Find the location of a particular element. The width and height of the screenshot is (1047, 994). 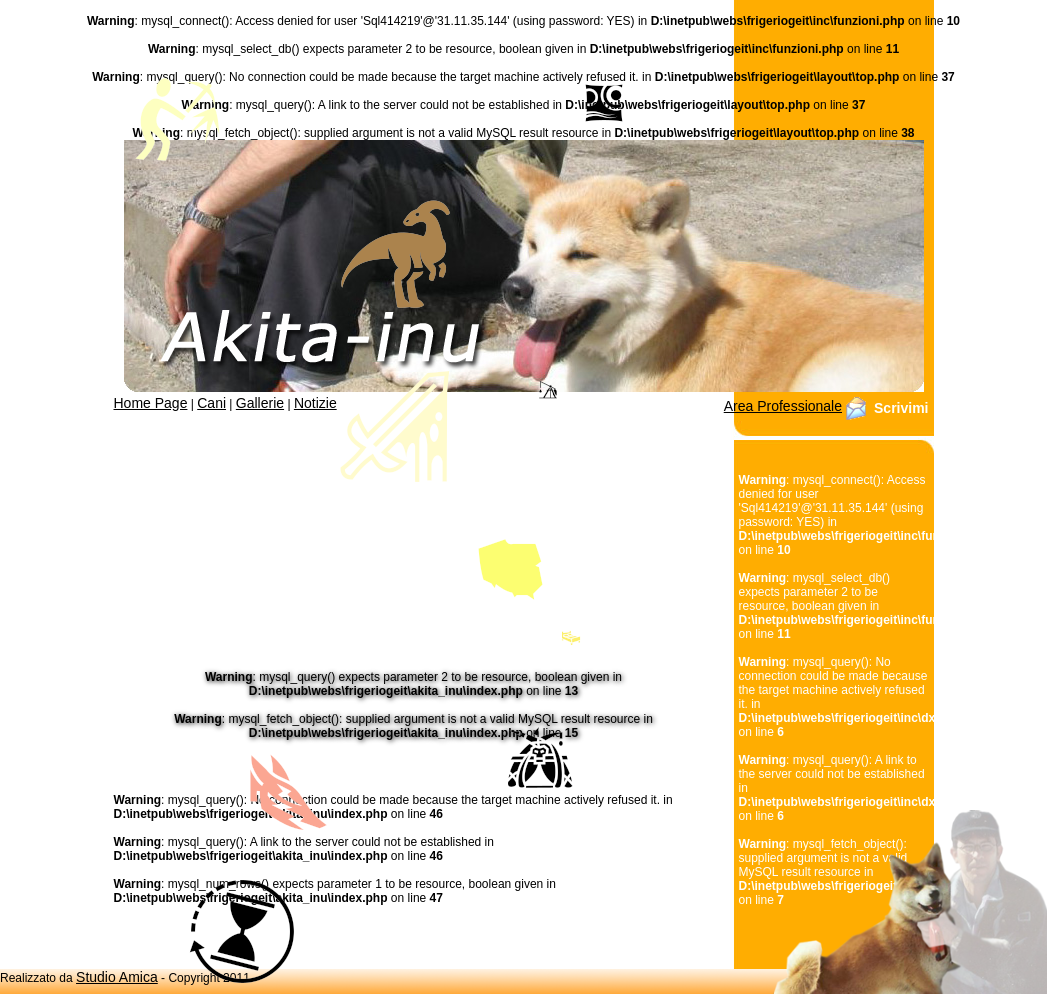

select direwolf as character or faction is located at coordinates (288, 792).